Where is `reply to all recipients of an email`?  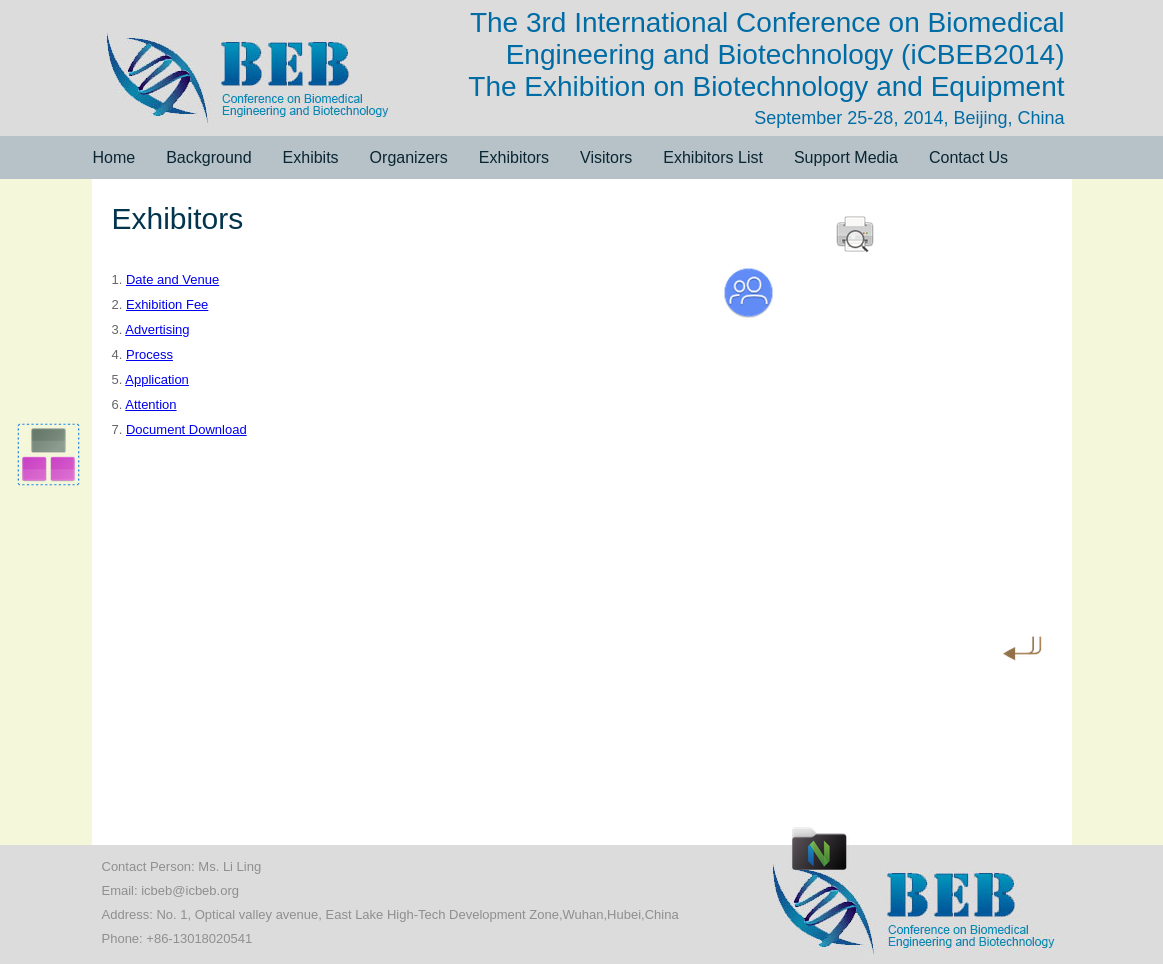 reply to all recipients of an email is located at coordinates (1021, 645).